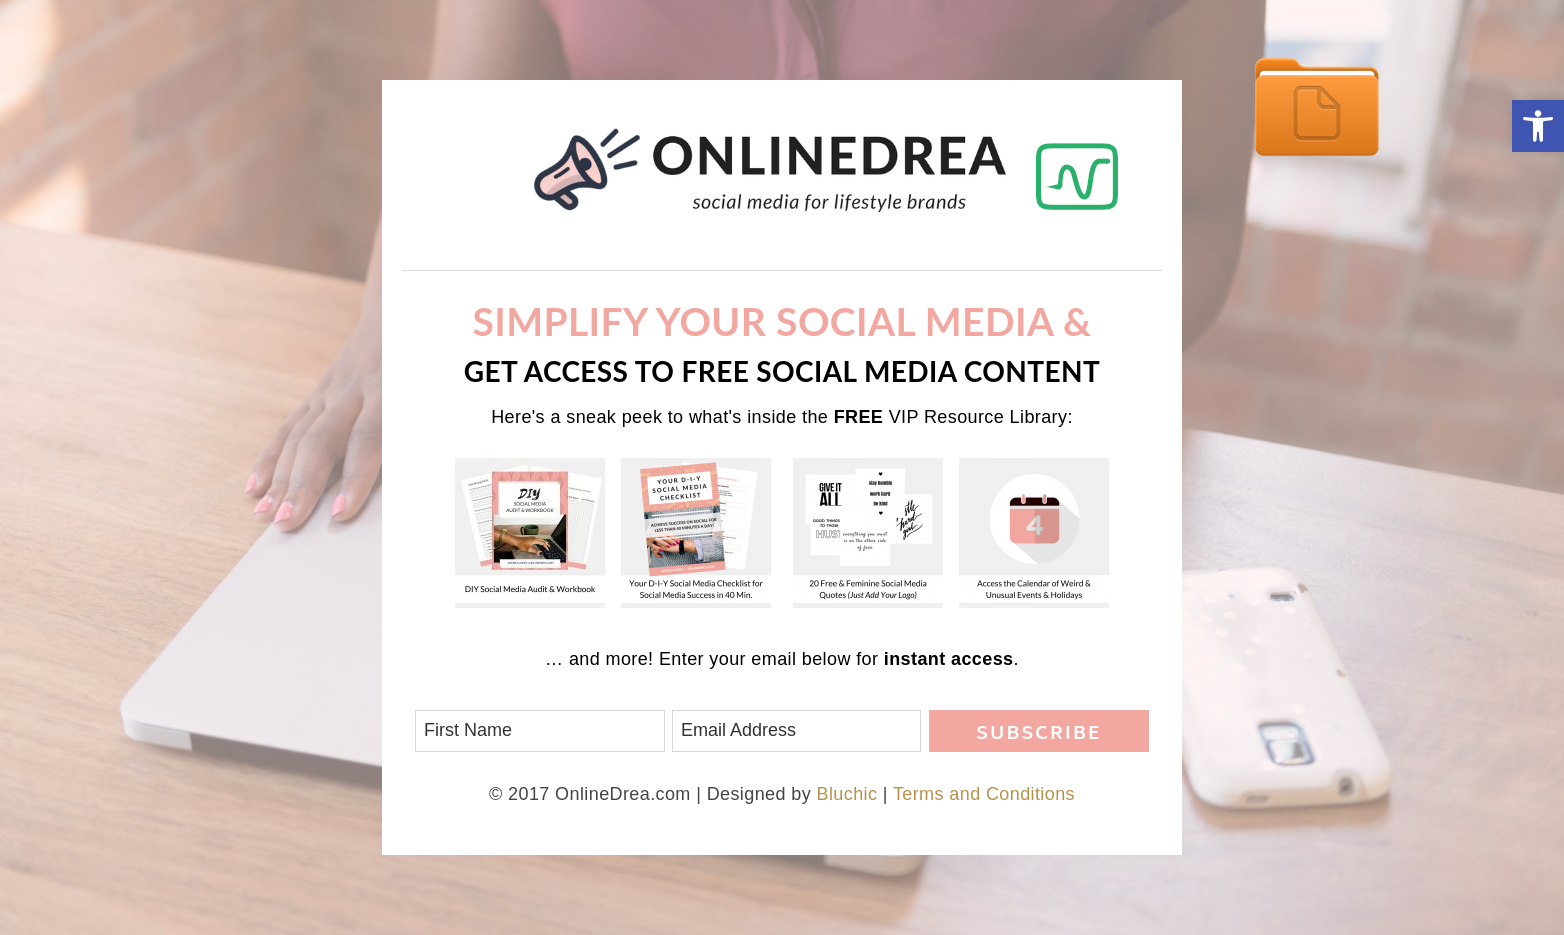 The image size is (1564, 935). What do you see at coordinates (1077, 174) in the screenshot?
I see `view battery usage statistics` at bounding box center [1077, 174].